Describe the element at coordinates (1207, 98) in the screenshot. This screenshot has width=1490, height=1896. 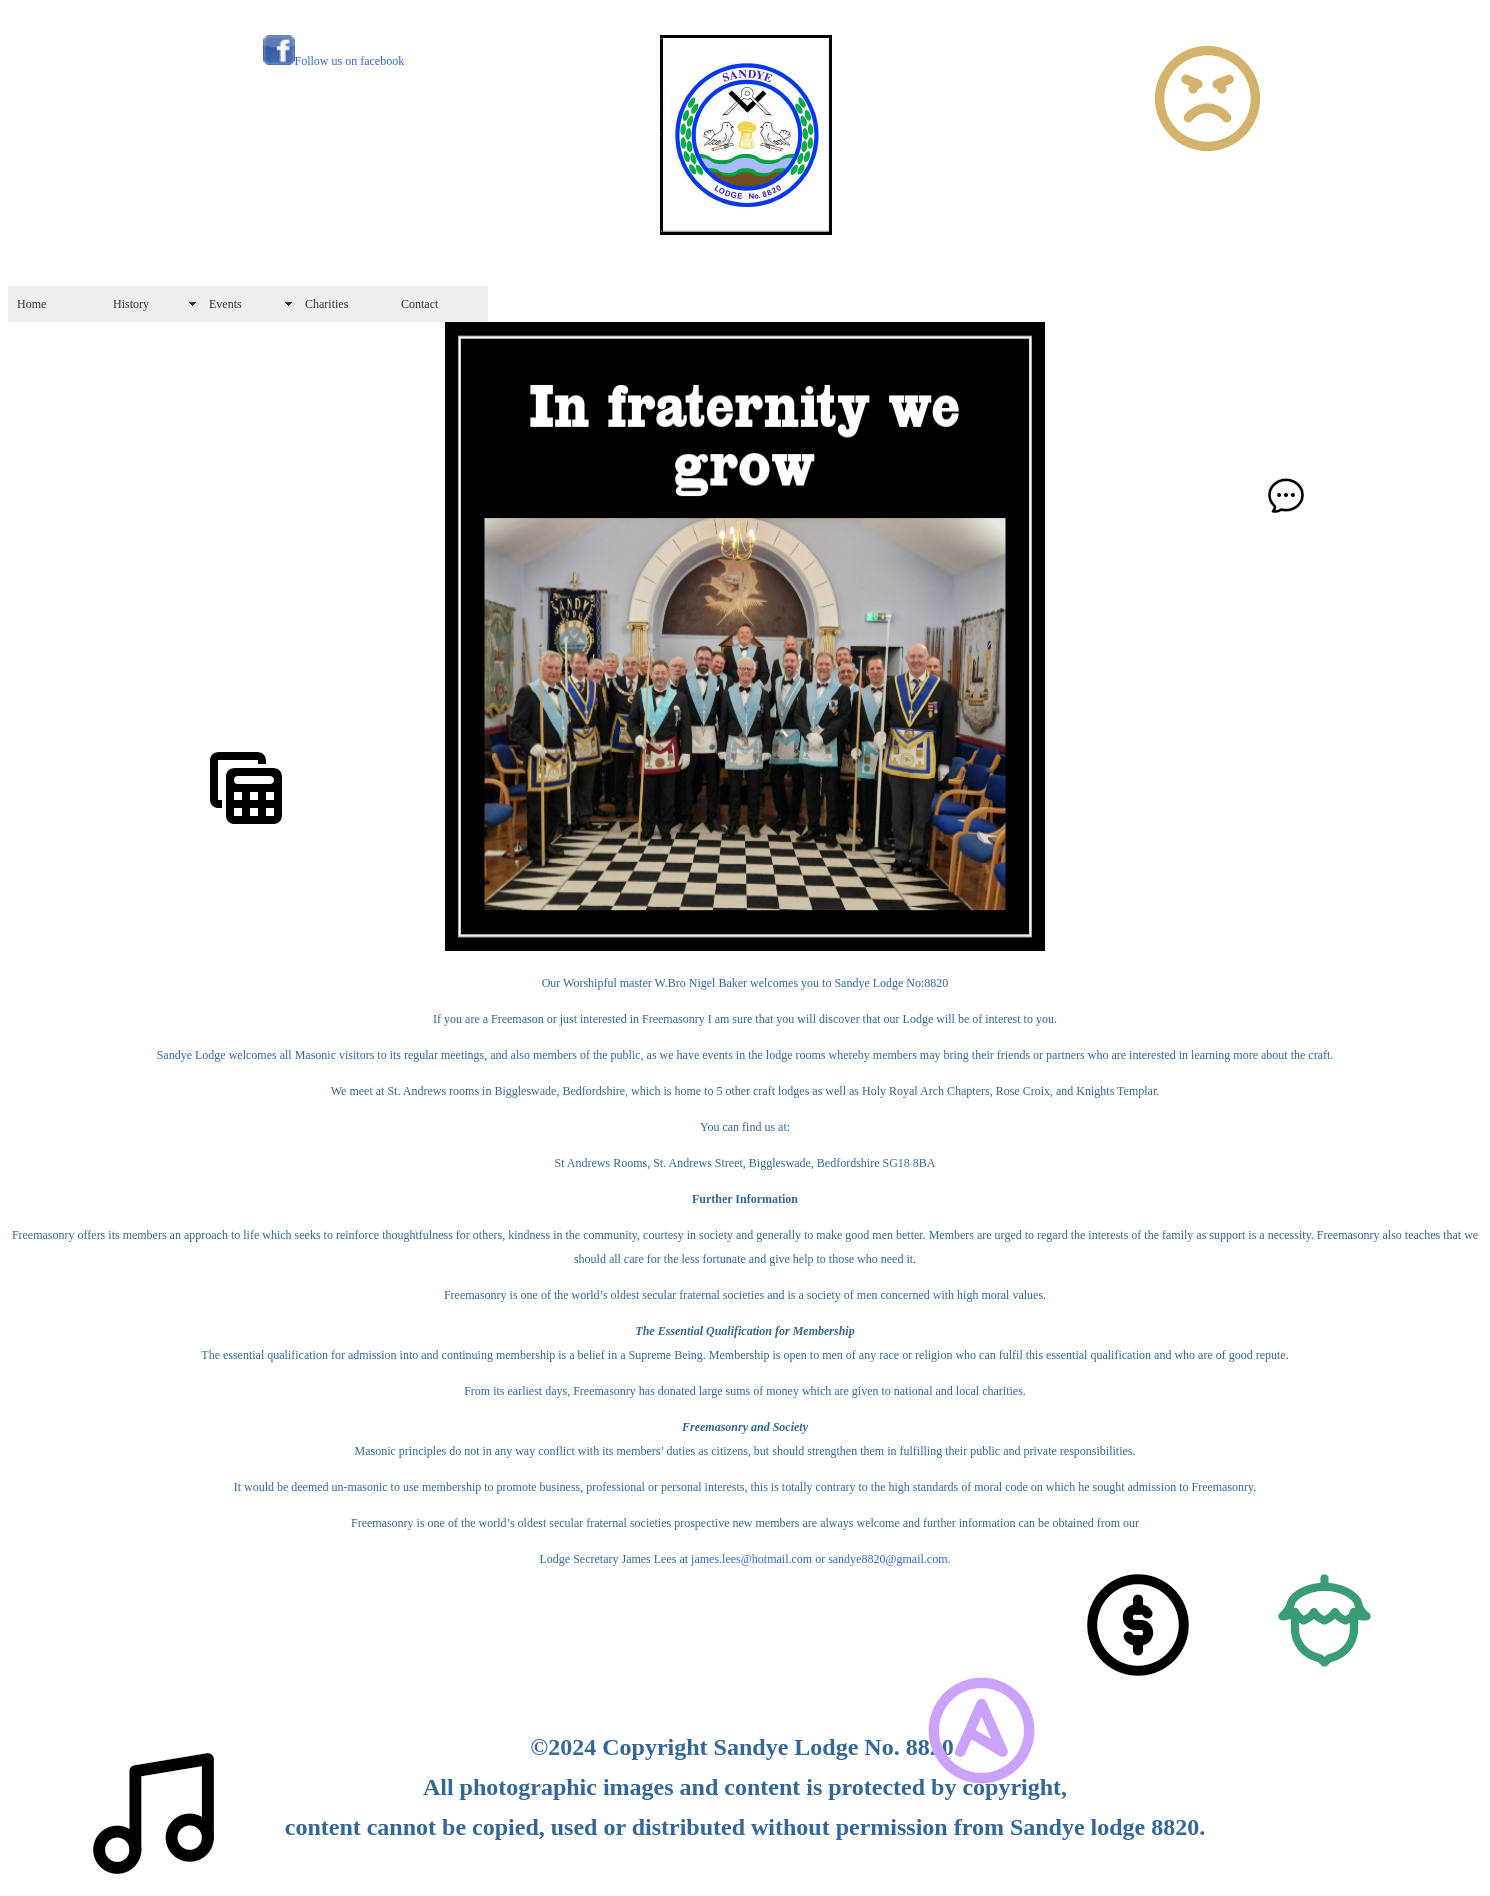
I see `react with anger to a post or message` at that location.